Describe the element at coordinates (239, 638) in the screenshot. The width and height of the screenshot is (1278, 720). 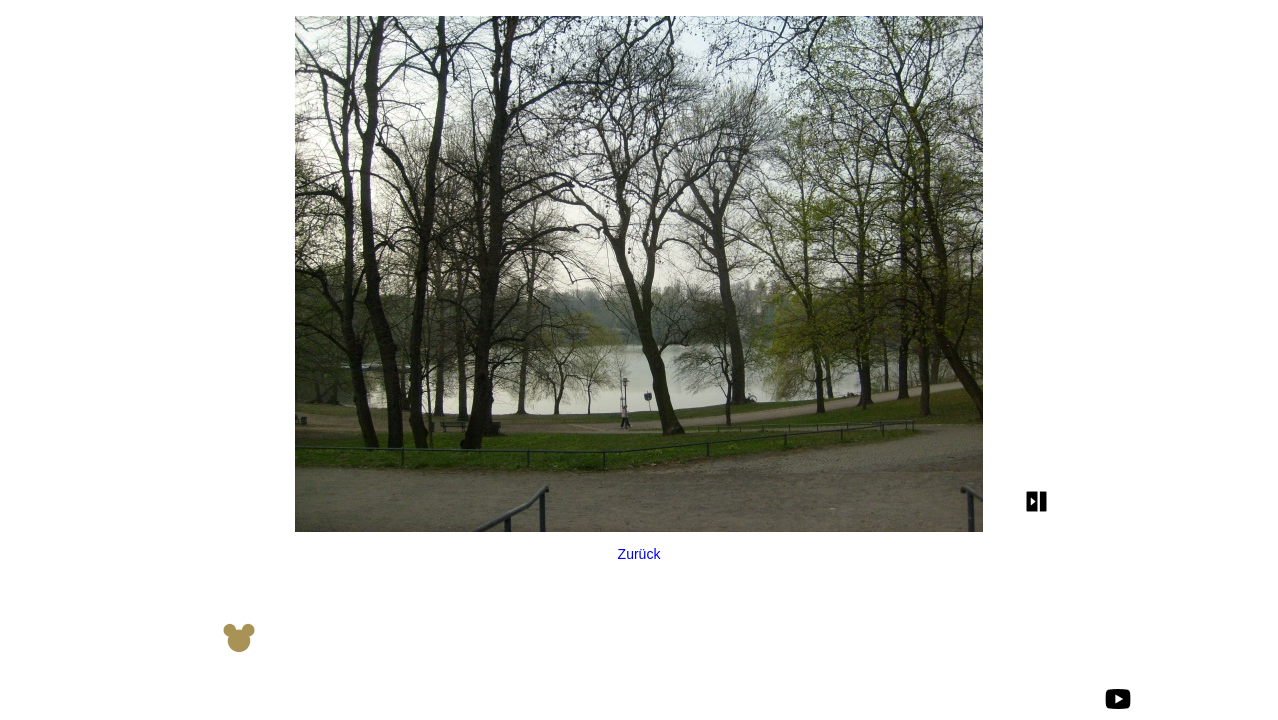
I see `access Disney content or services` at that location.